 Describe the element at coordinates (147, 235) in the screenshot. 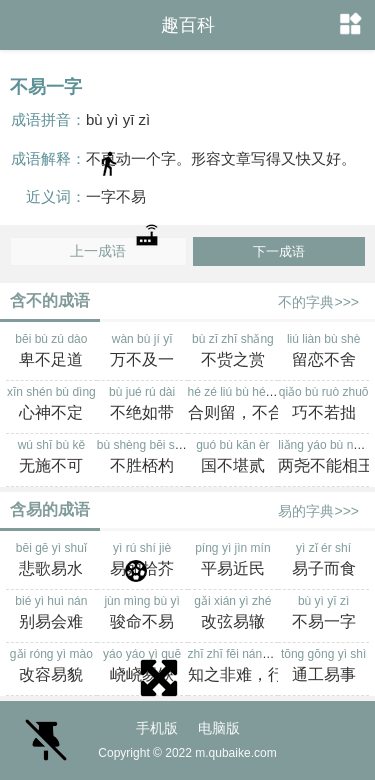

I see `access router or network device settings` at that location.